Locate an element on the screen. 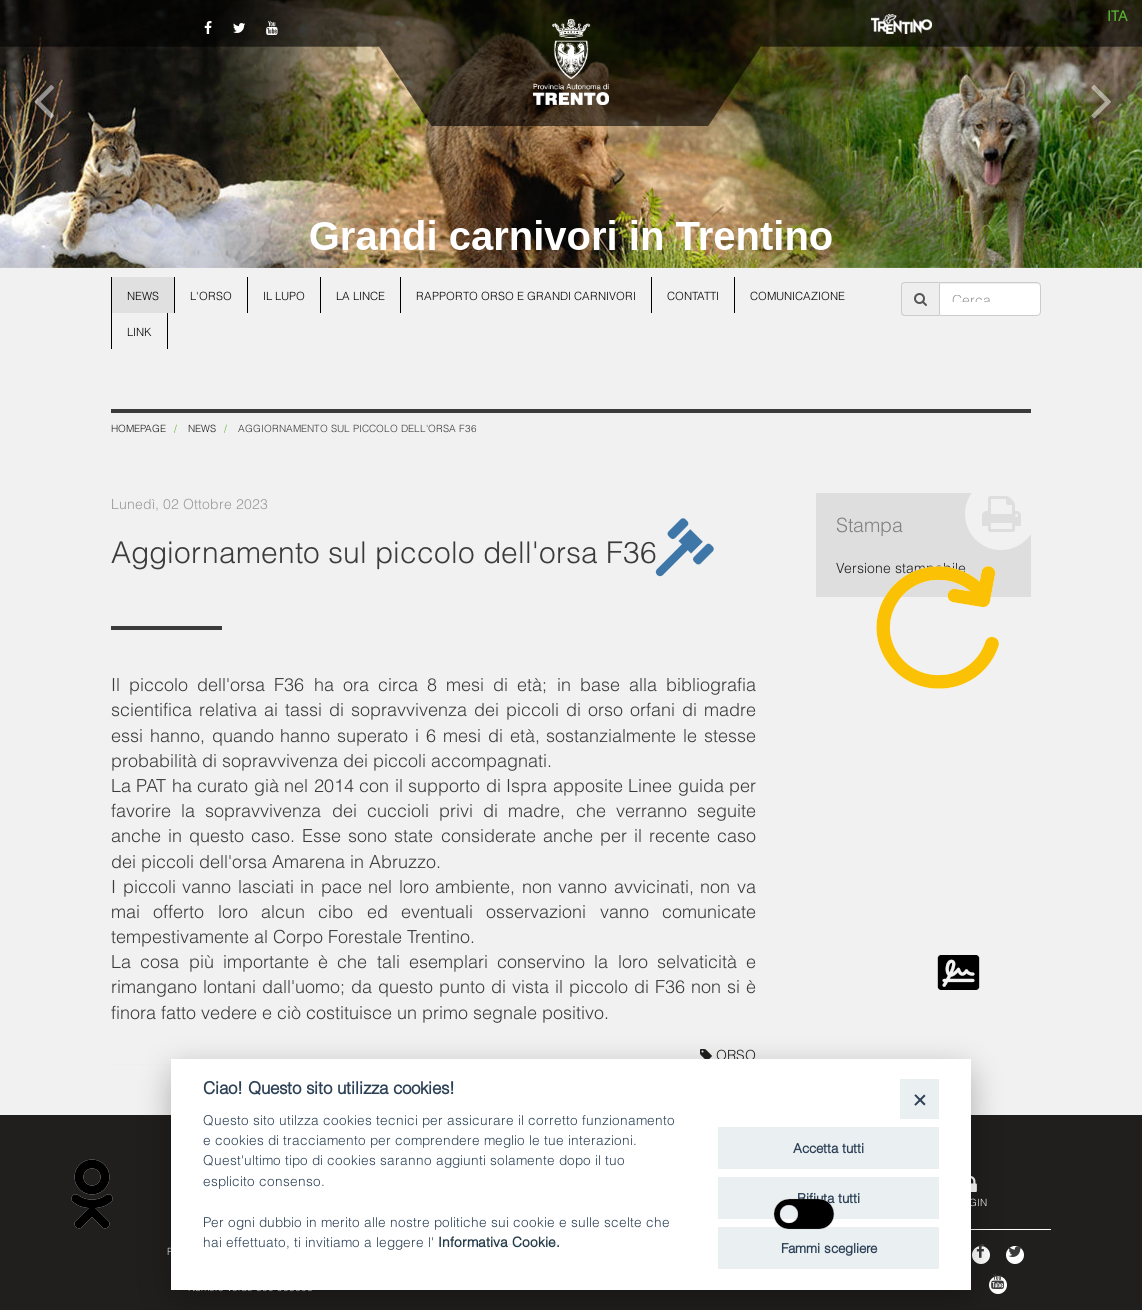 Image resolution: width=1142 pixels, height=1310 pixels. open odnoklassniki social network is located at coordinates (92, 1194).